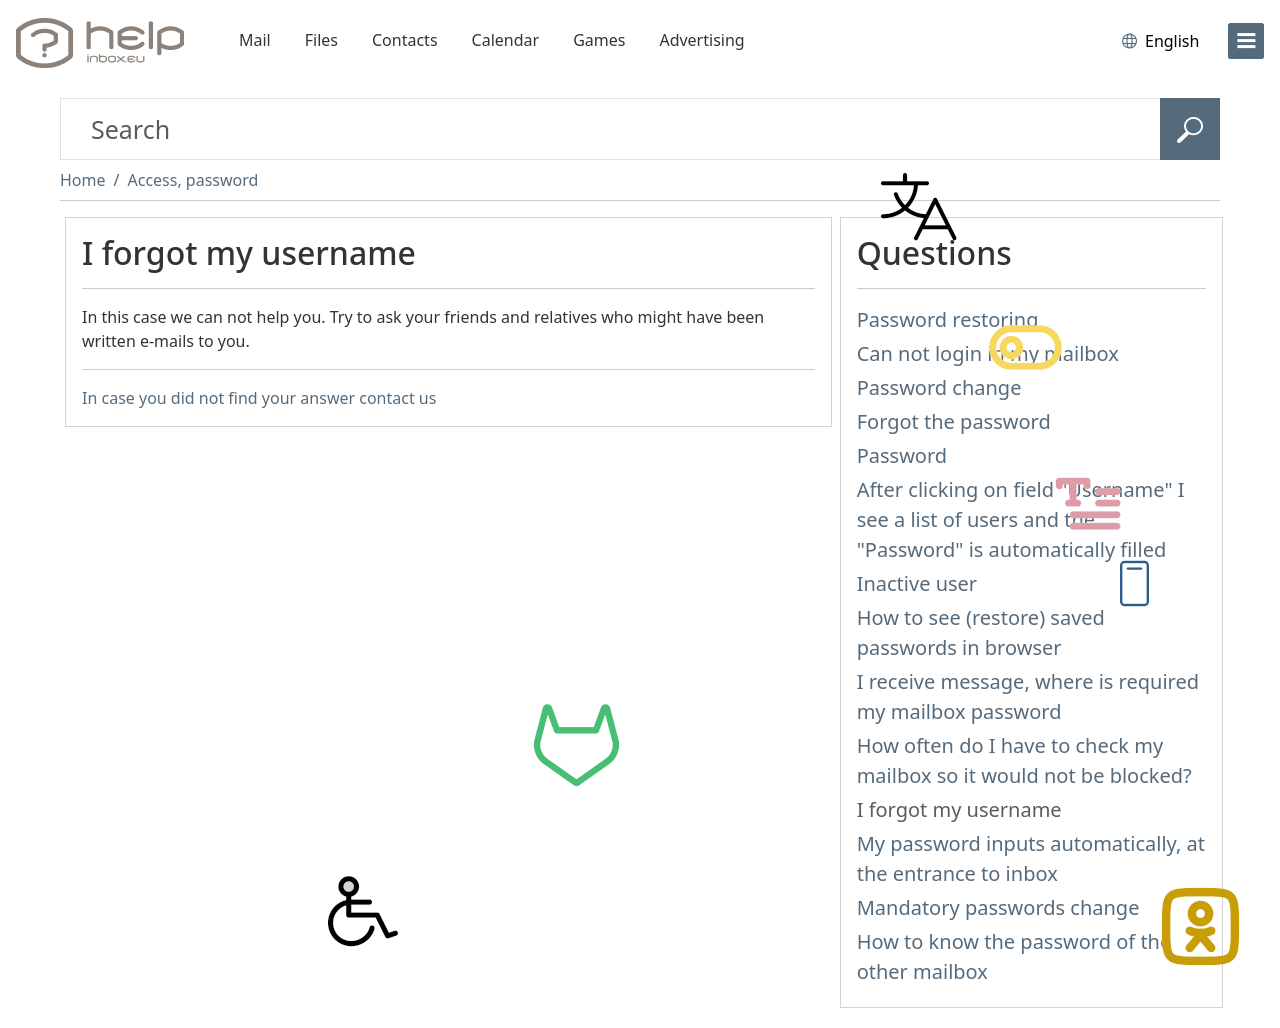  What do you see at coordinates (576, 743) in the screenshot?
I see `open GitLab repository` at bounding box center [576, 743].